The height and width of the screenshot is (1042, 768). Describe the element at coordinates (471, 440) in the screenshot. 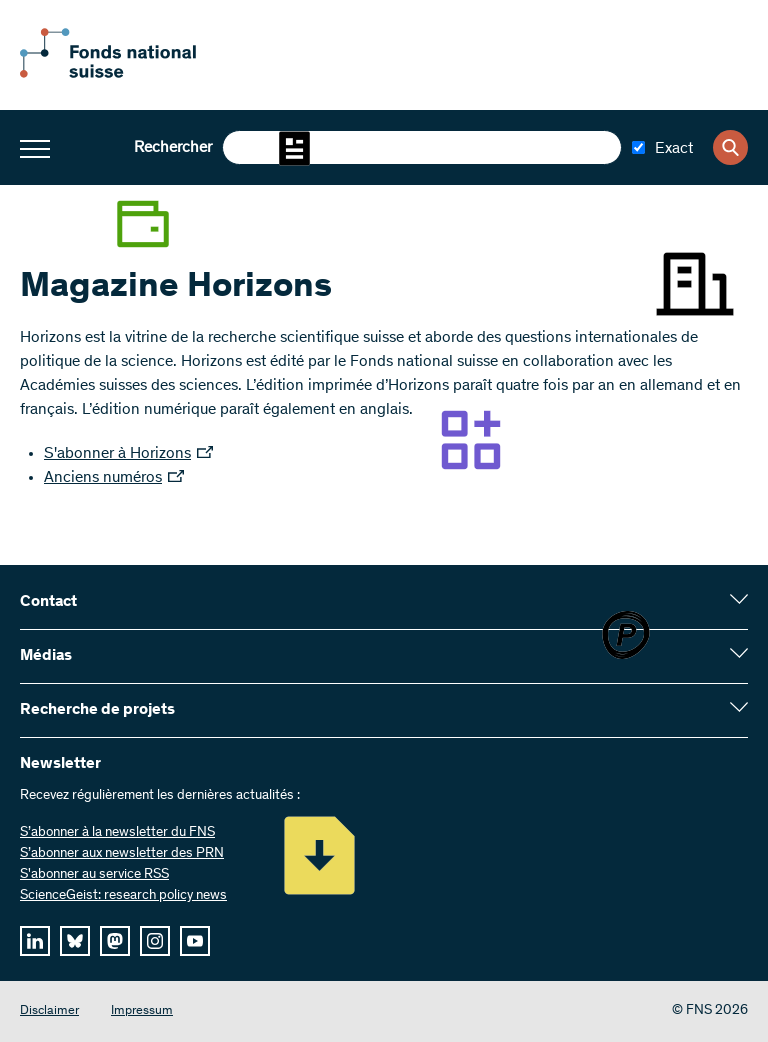

I see `add a new function or module` at that location.